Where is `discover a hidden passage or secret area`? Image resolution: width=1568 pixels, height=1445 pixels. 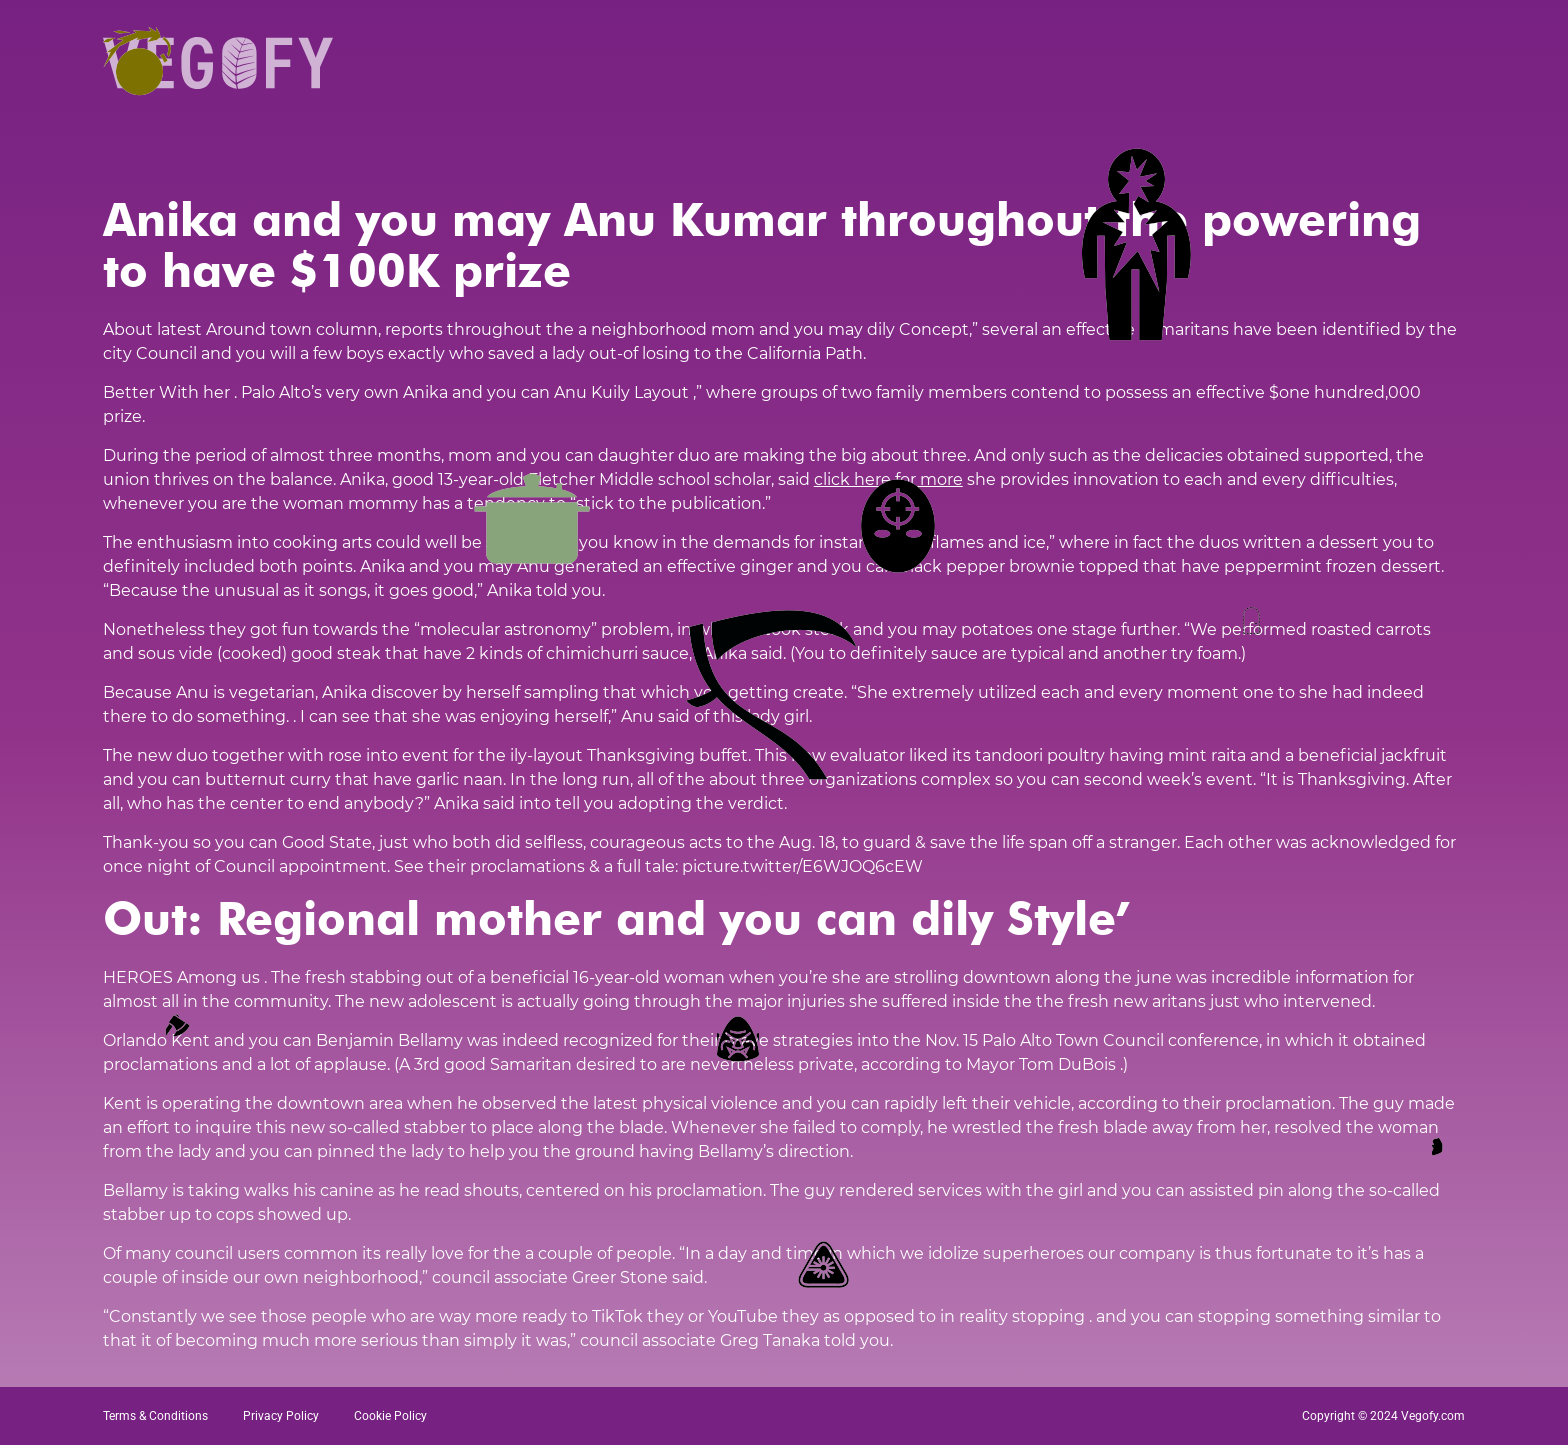
discover a hidden passage or secret area is located at coordinates (1251, 620).